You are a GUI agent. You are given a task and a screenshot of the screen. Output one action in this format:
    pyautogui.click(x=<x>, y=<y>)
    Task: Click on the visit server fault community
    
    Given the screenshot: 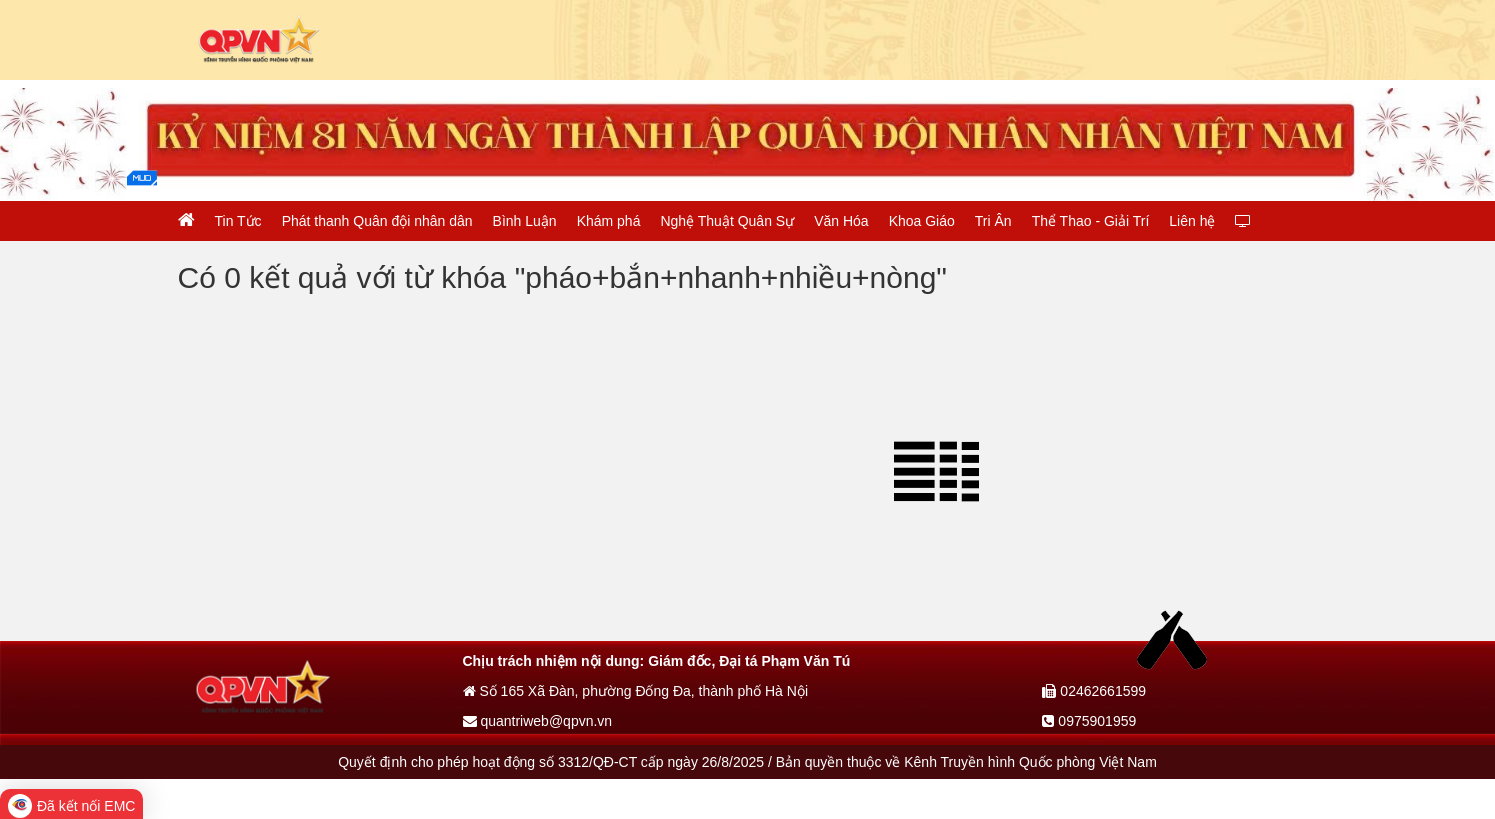 What is the action you would take?
    pyautogui.click(x=936, y=471)
    